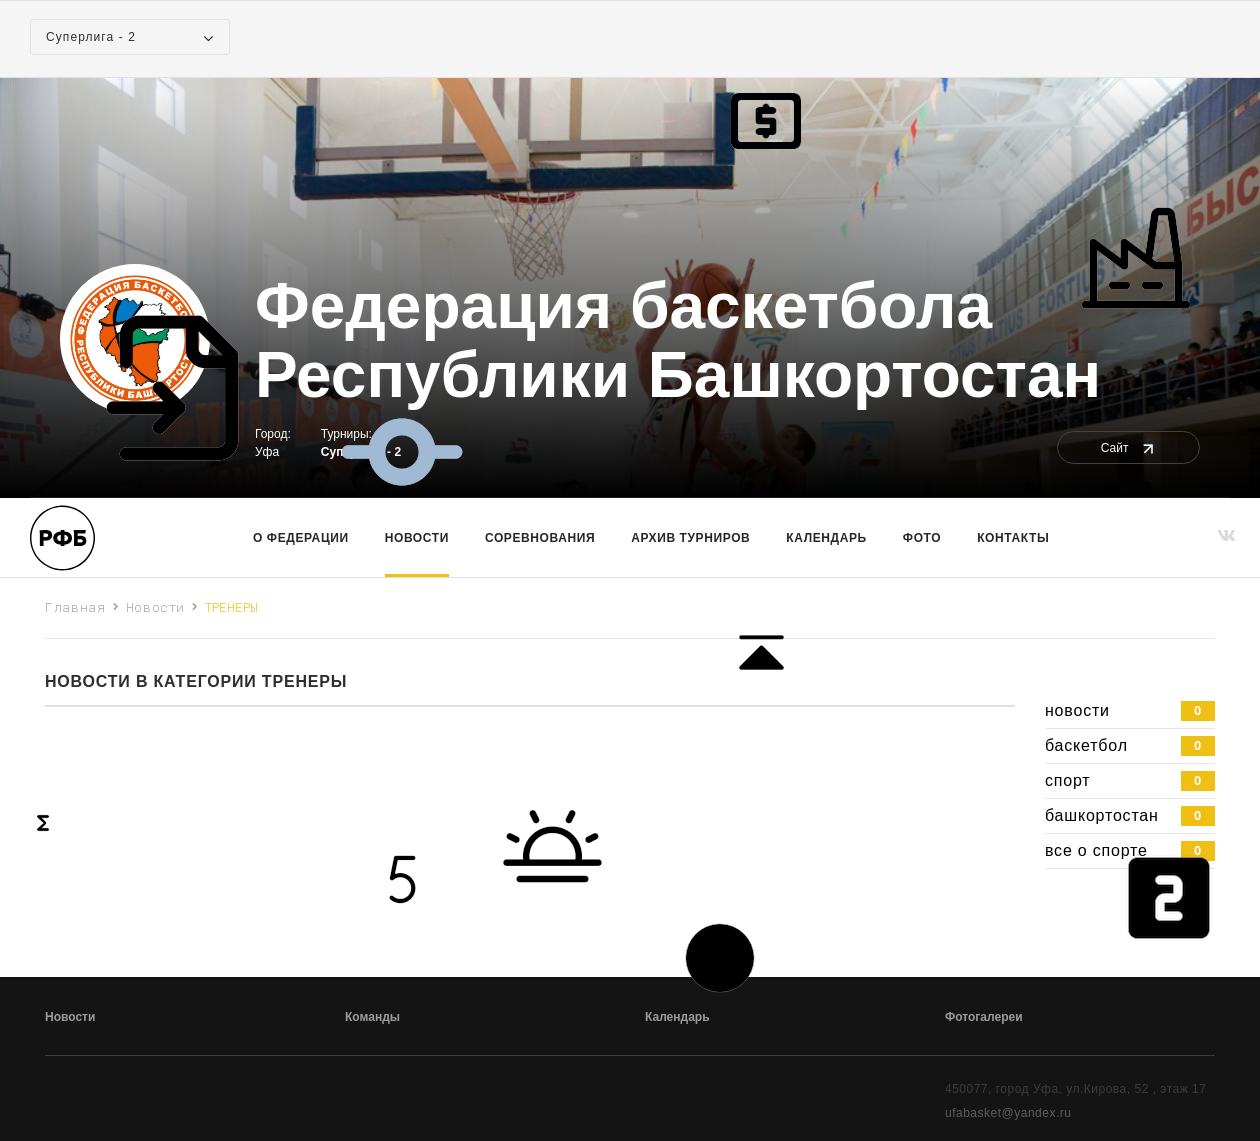  I want to click on view manufacturing or production facilities, so click(1136, 262).